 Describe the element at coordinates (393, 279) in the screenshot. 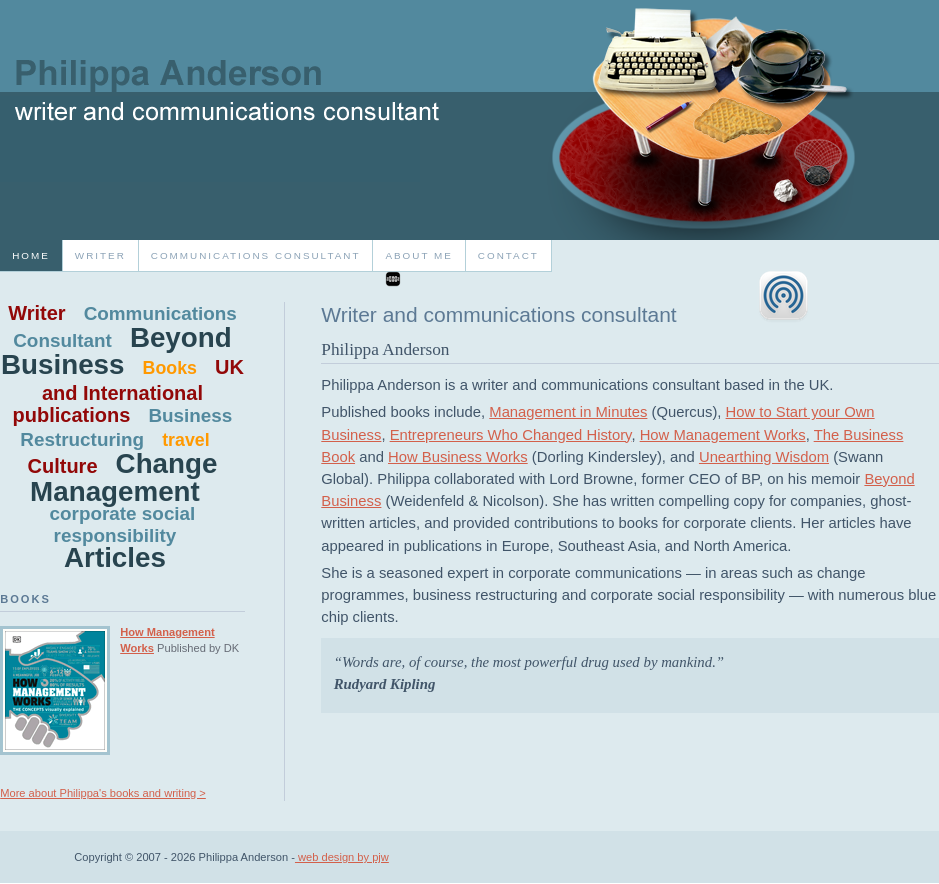

I see `launch Hearts of Iron 3 strategy game` at that location.